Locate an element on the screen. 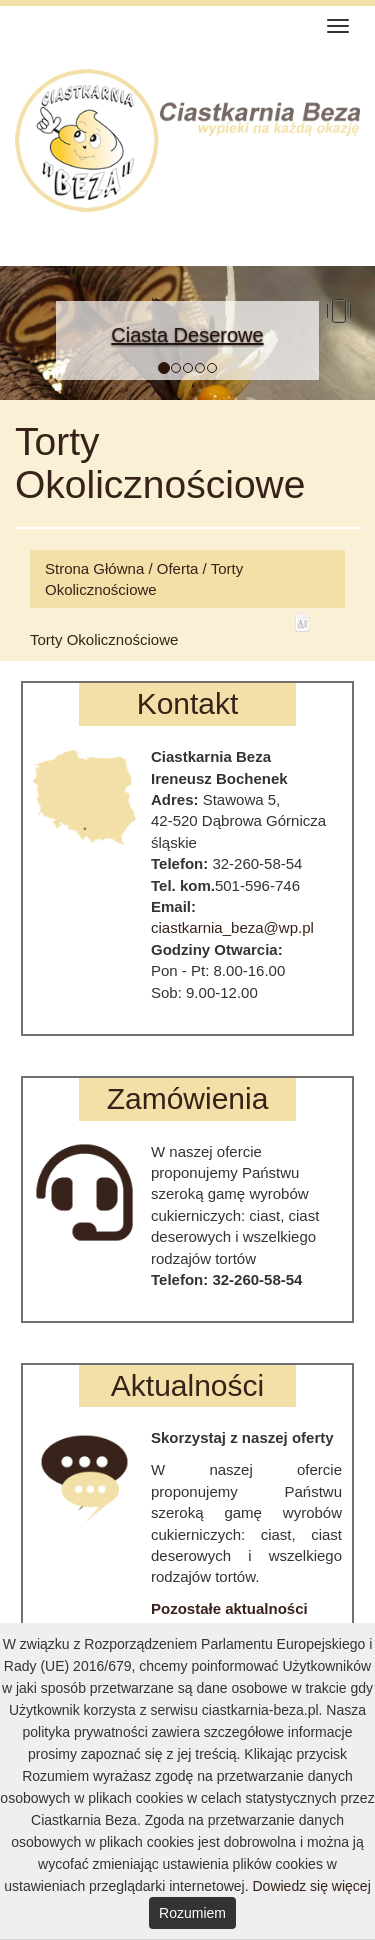 This screenshot has width=375, height=1940. open a rich text format document is located at coordinates (302, 622).